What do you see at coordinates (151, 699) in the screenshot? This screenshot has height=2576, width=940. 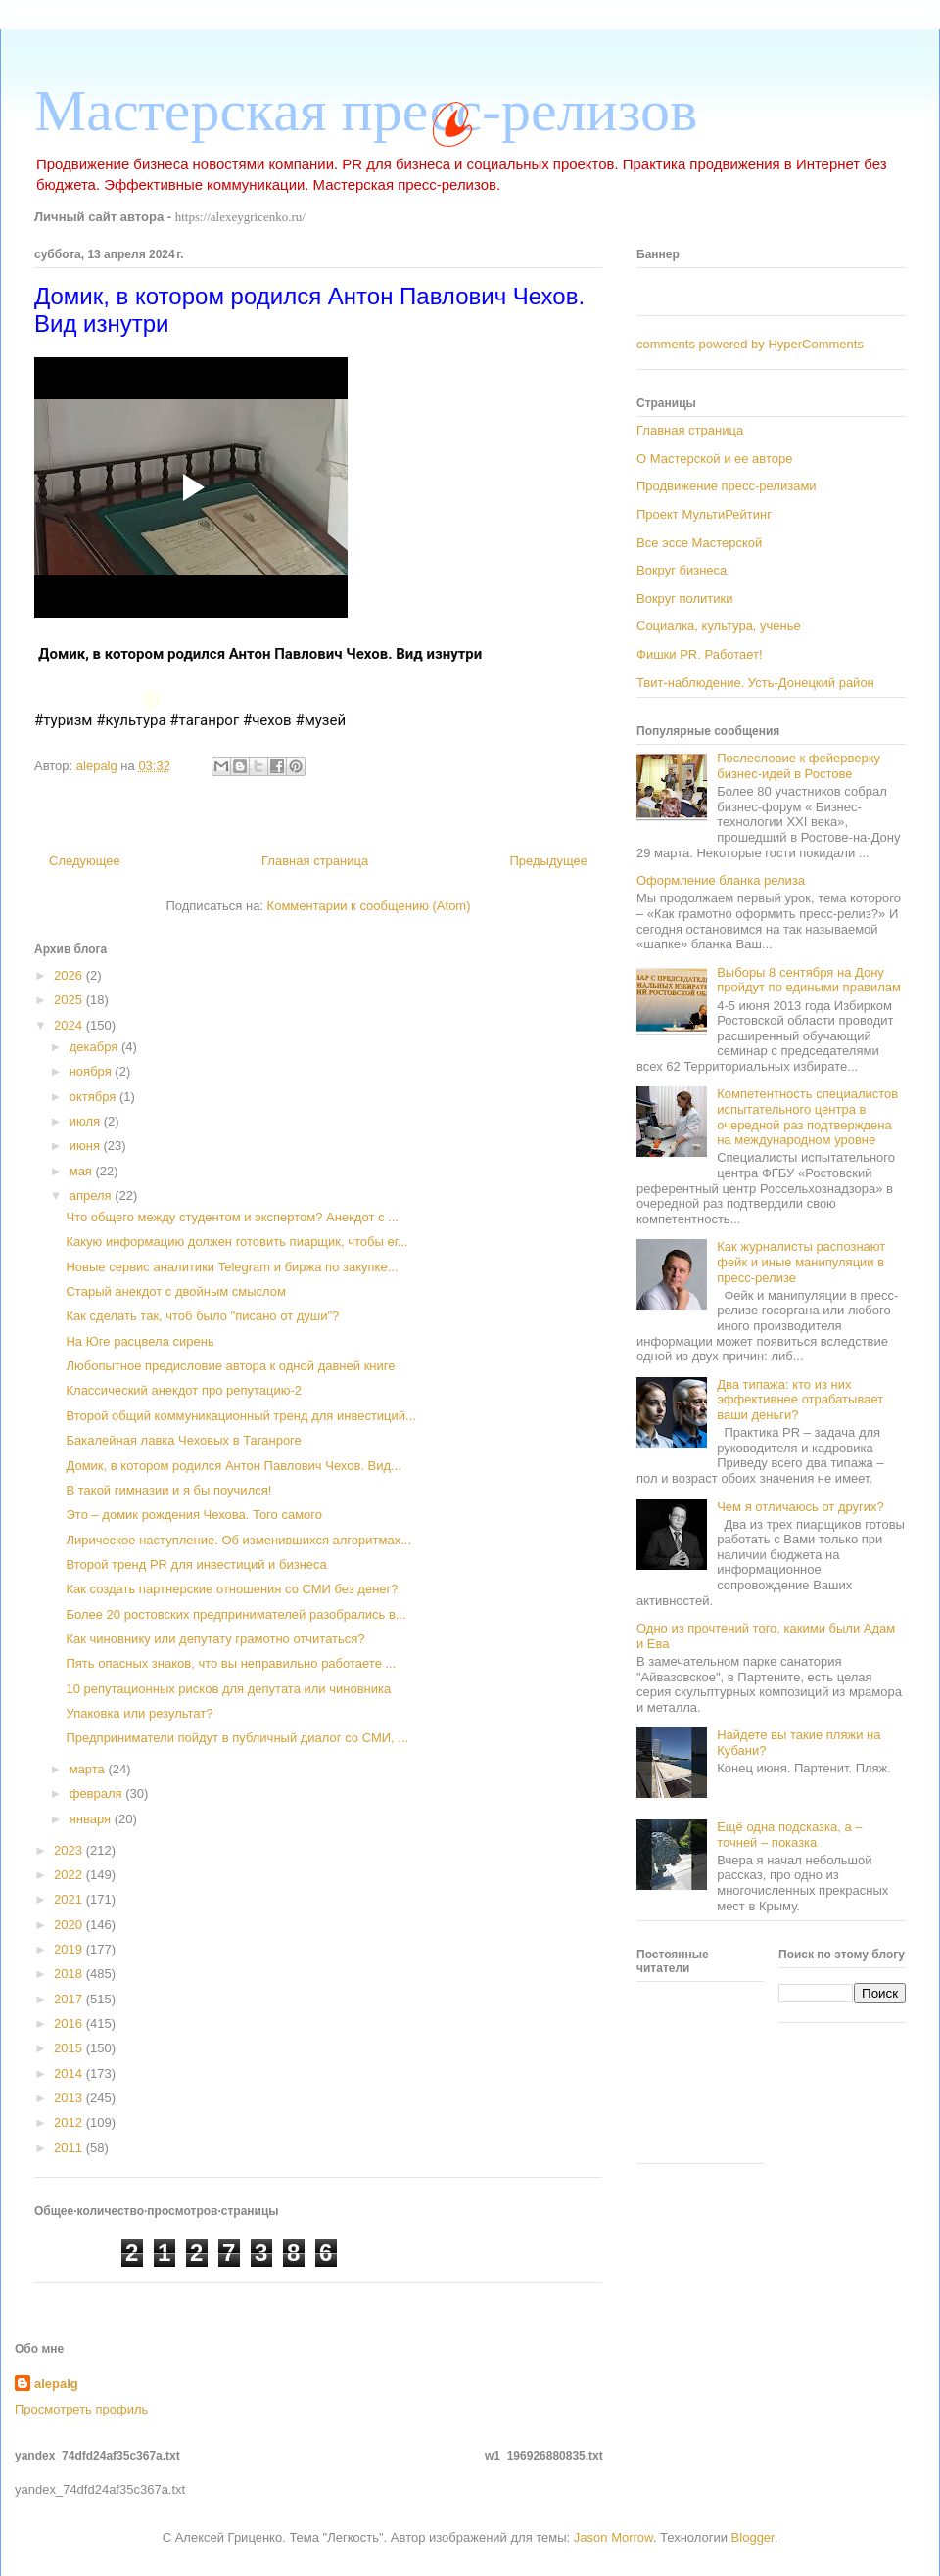 I see `open the Bakaláři school management app` at bounding box center [151, 699].